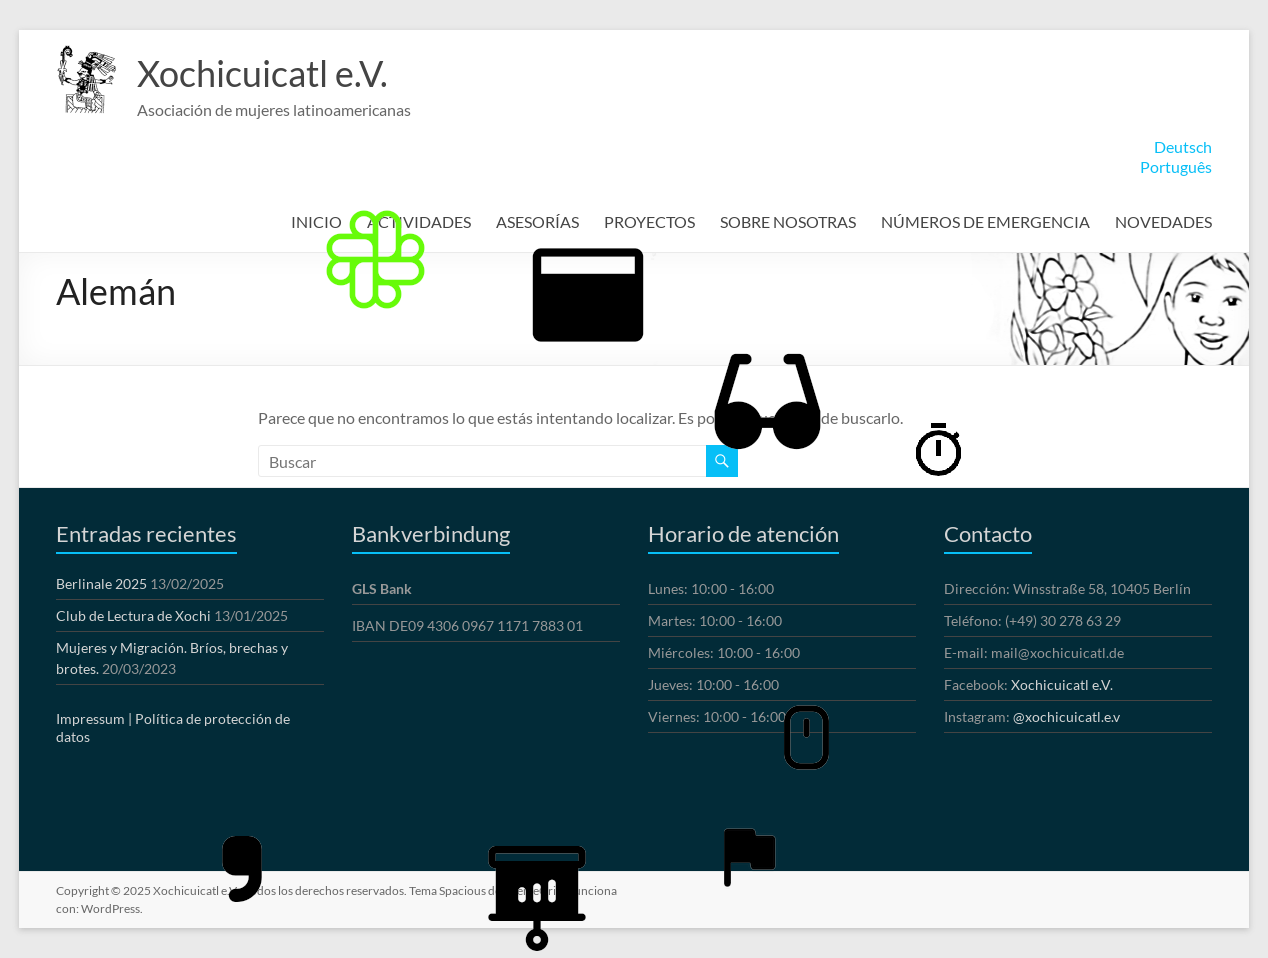 The width and height of the screenshot is (1268, 958). What do you see at coordinates (537, 891) in the screenshot?
I see `view presentation with charts` at bounding box center [537, 891].